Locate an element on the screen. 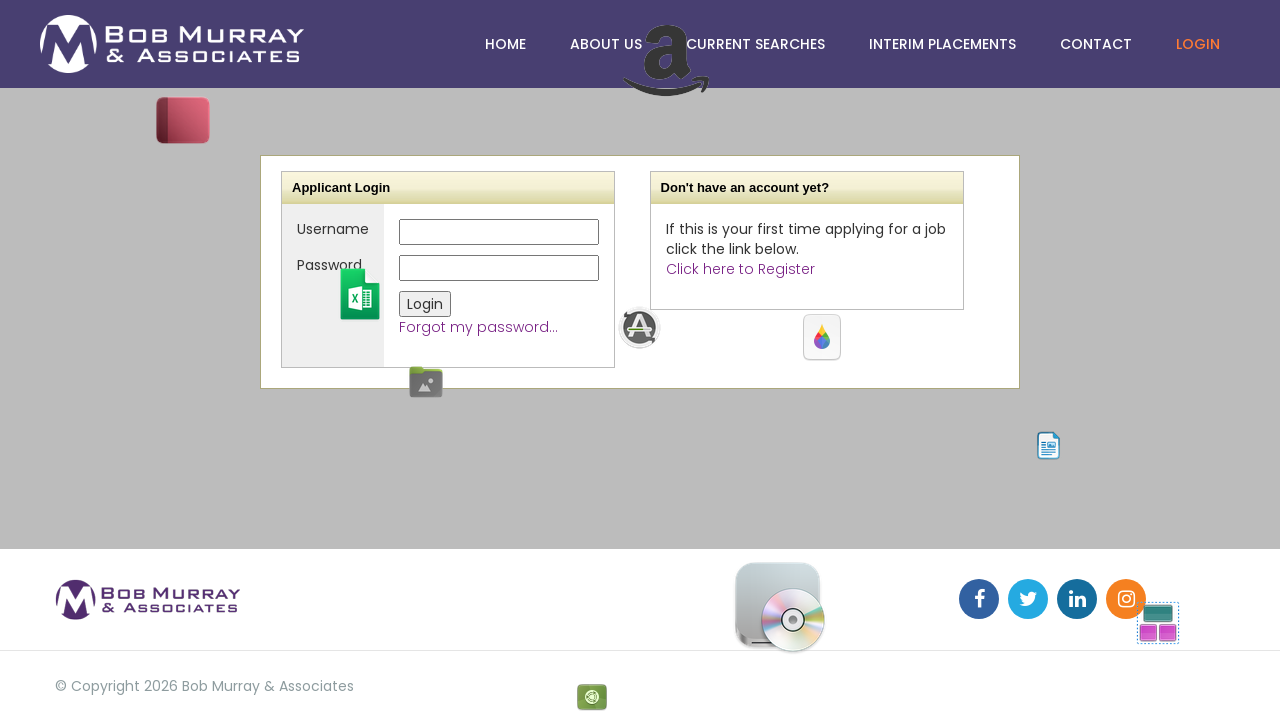  check for available software updates is located at coordinates (639, 327).